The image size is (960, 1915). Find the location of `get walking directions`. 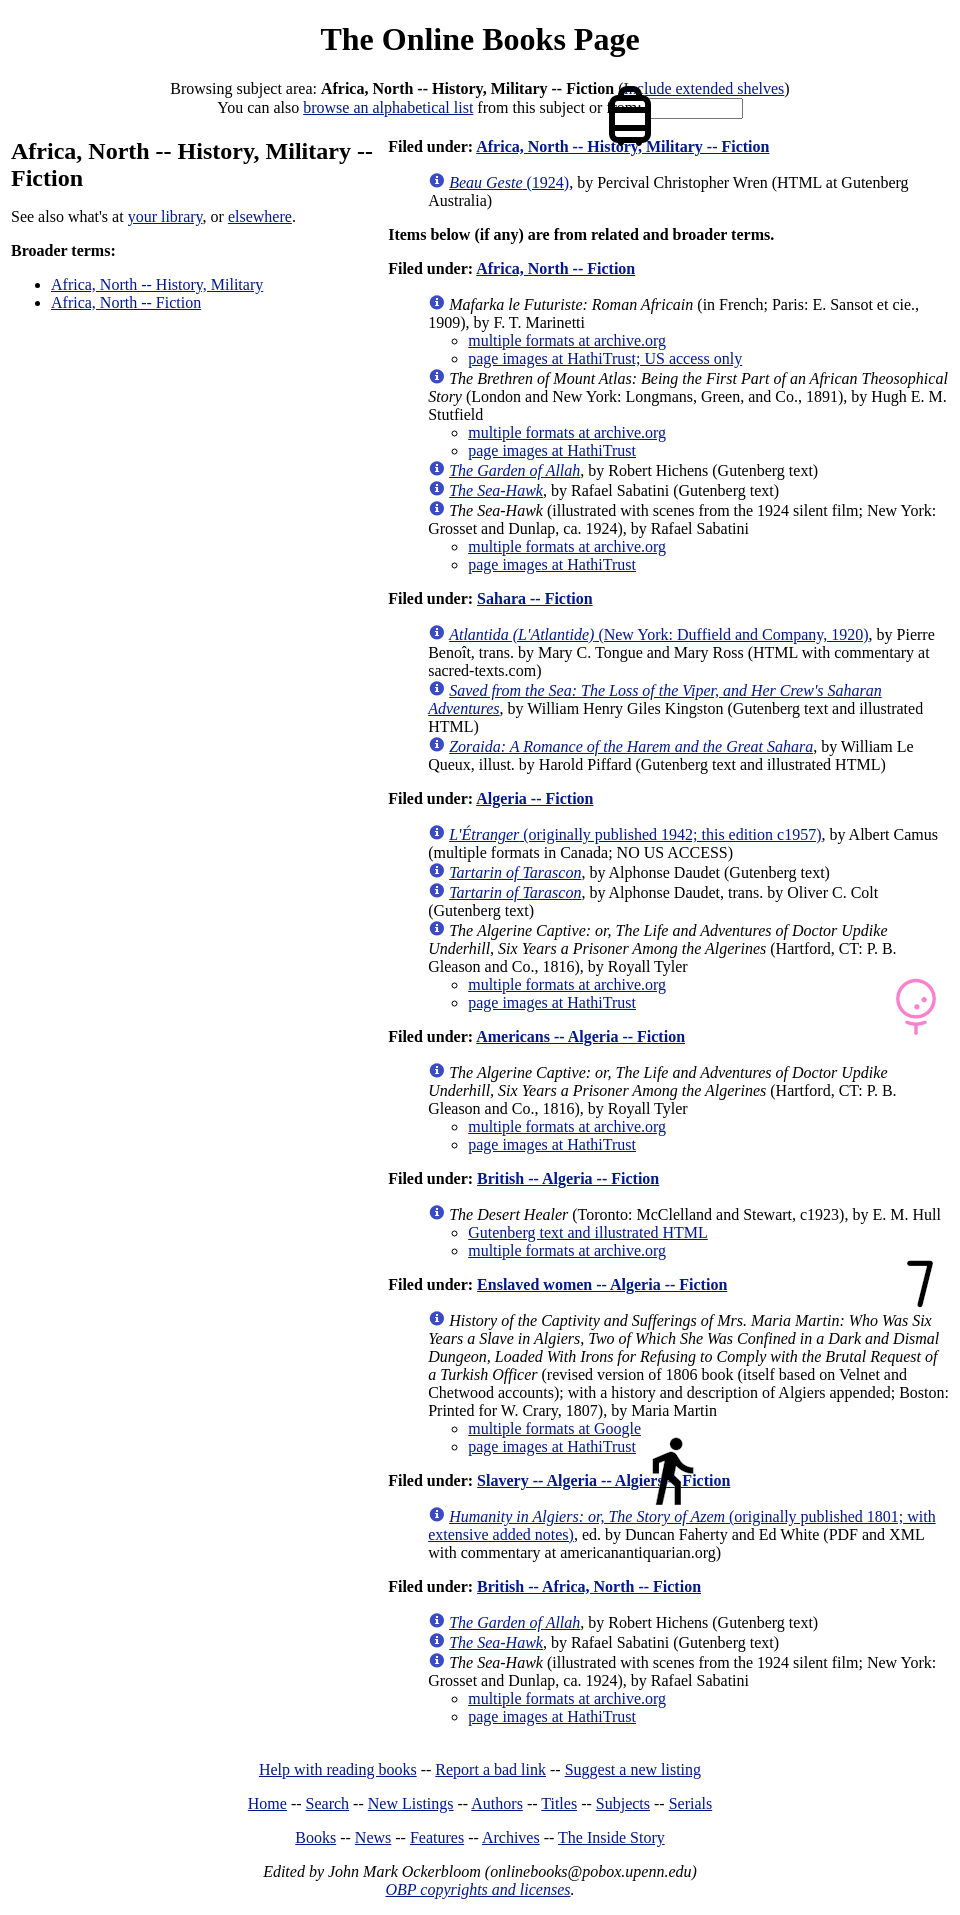

get walking directions is located at coordinates (671, 1470).